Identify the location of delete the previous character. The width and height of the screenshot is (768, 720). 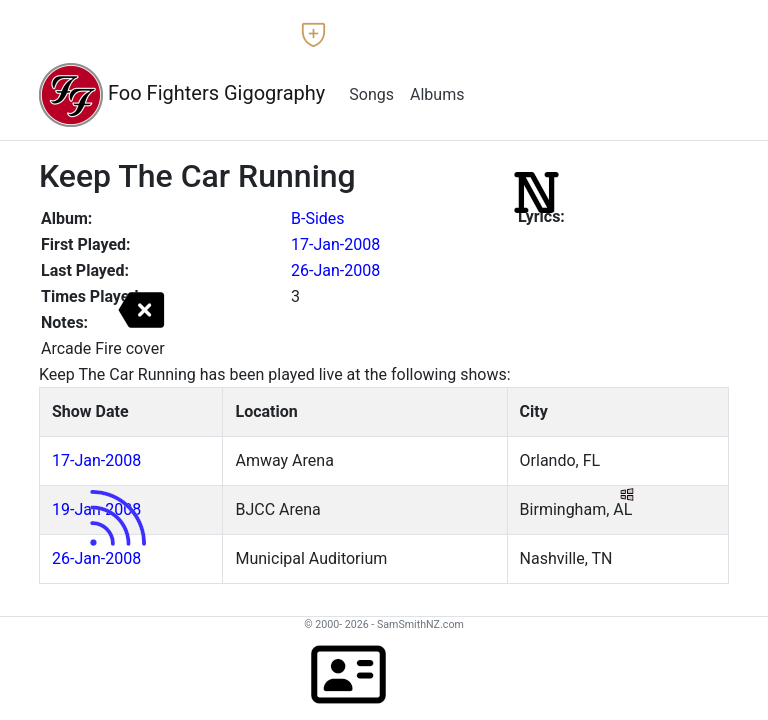
(143, 310).